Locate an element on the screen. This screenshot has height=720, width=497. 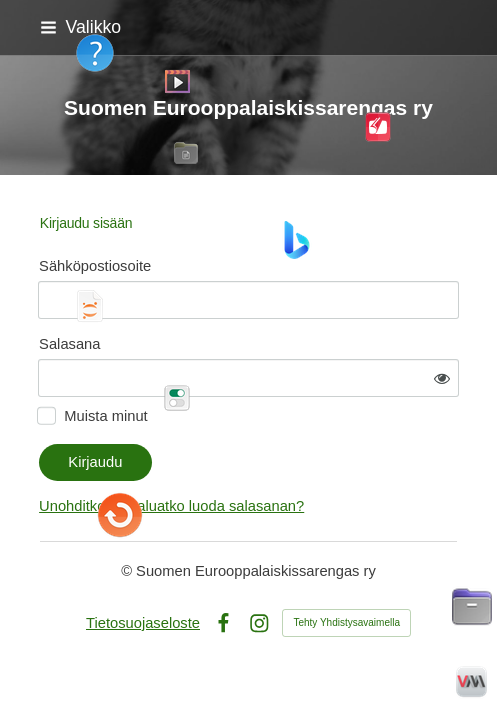
open the tv or video streaming app is located at coordinates (177, 81).